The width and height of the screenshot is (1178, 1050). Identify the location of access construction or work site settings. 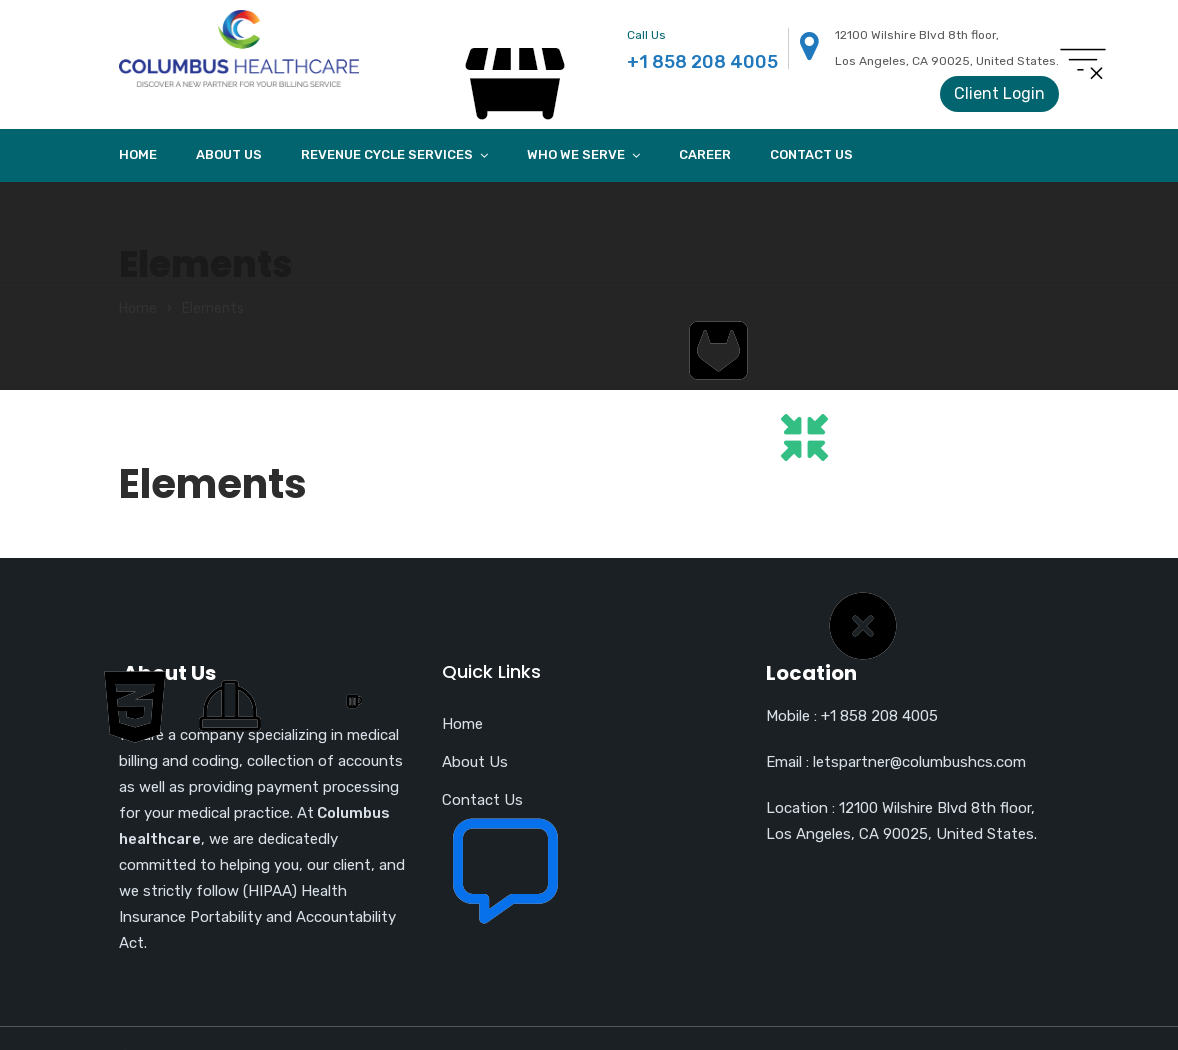
(230, 709).